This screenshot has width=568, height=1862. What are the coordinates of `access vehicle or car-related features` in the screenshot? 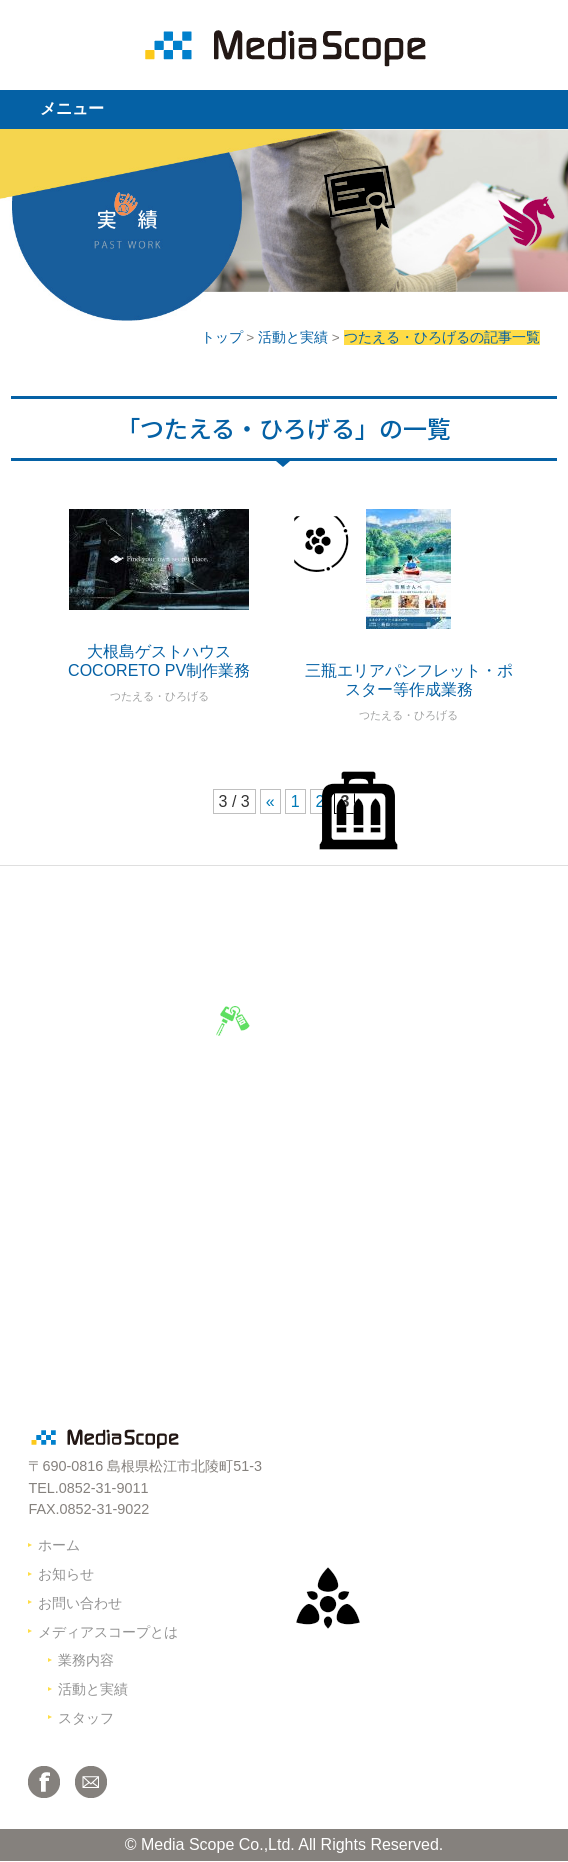 It's located at (233, 1021).